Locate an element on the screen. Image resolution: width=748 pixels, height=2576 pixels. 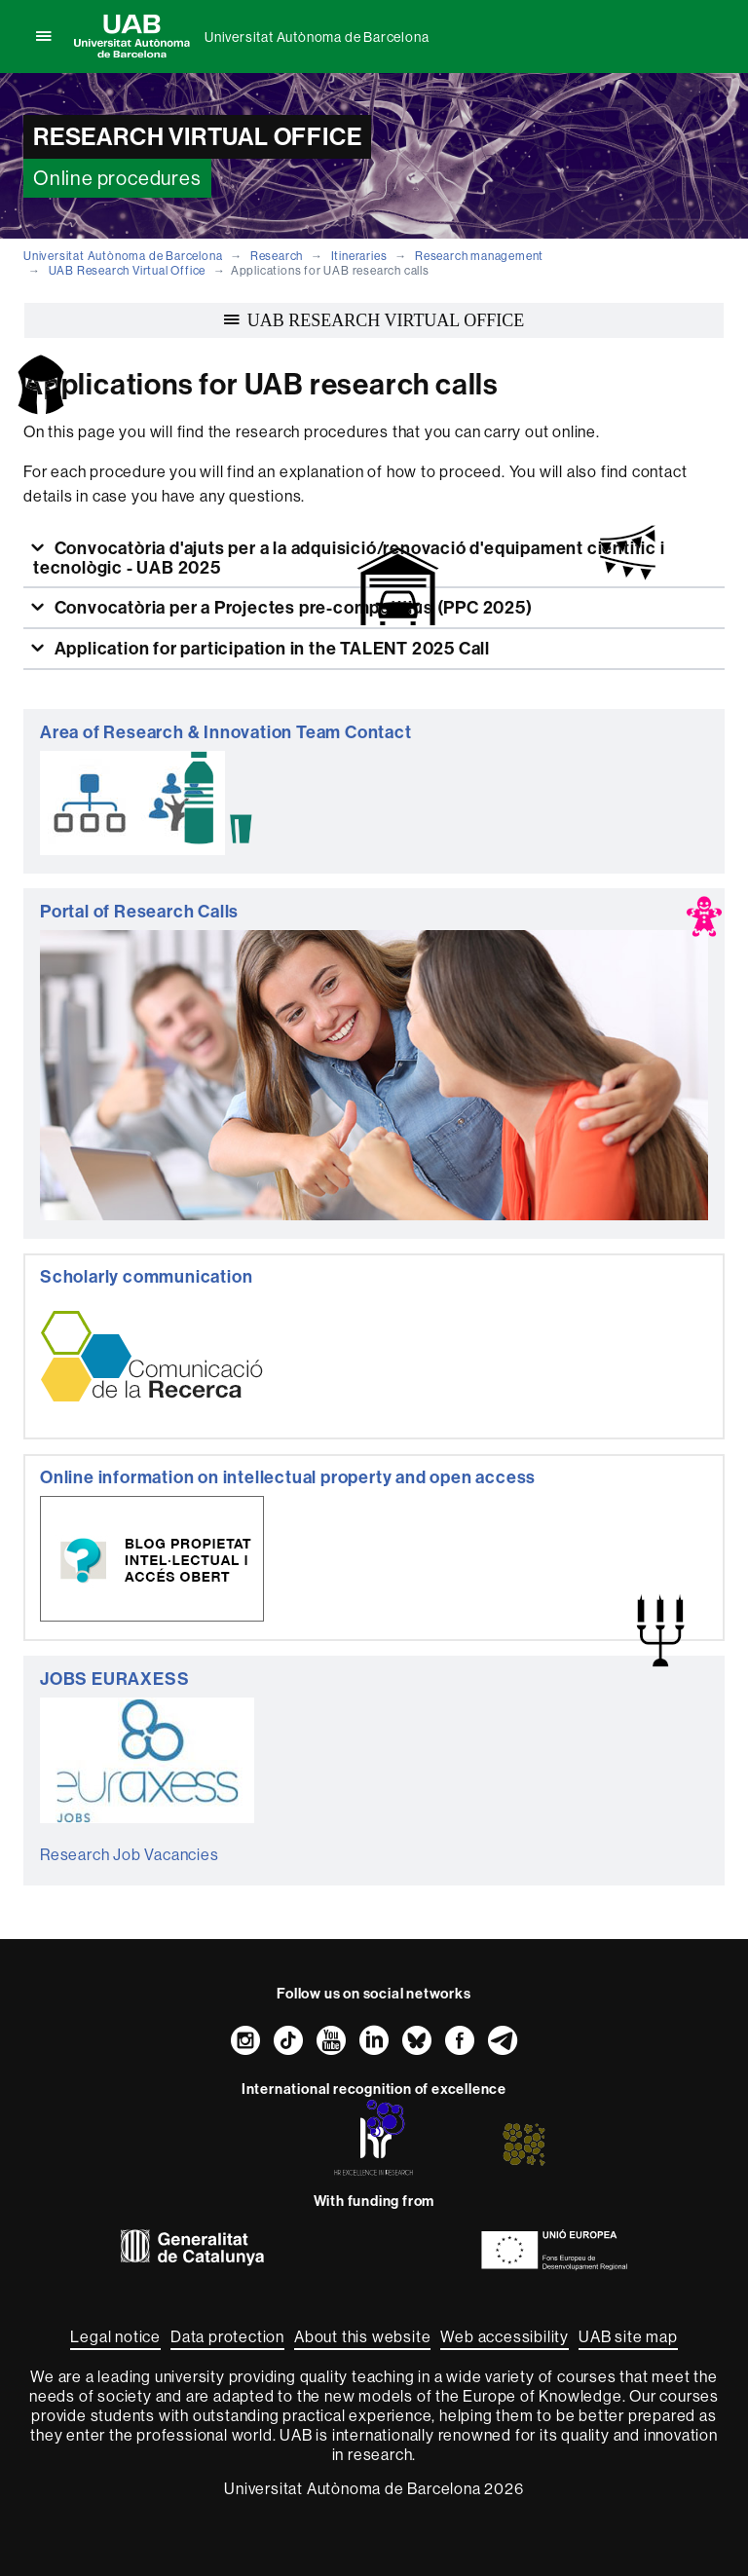
indicates a celebration or event is located at coordinates (627, 552).